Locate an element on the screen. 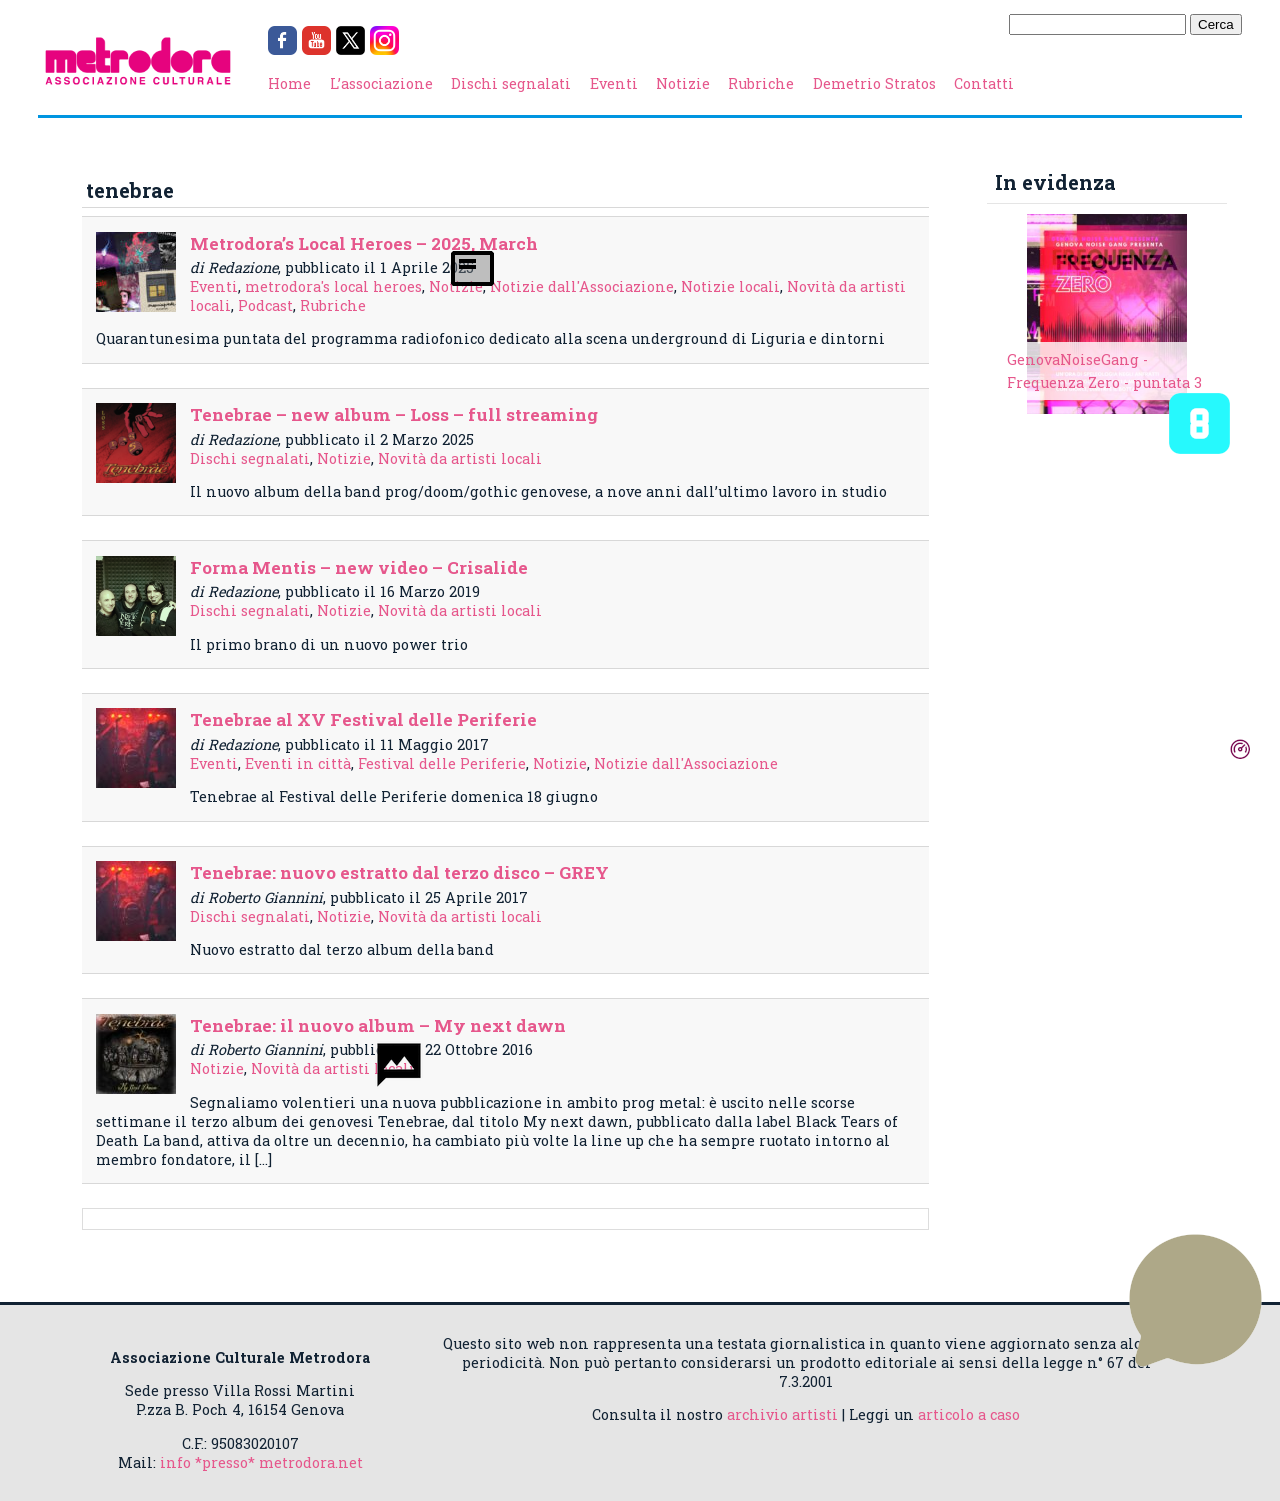 The image size is (1280, 1501). select page 8 or step 8 in a sequence is located at coordinates (1199, 423).